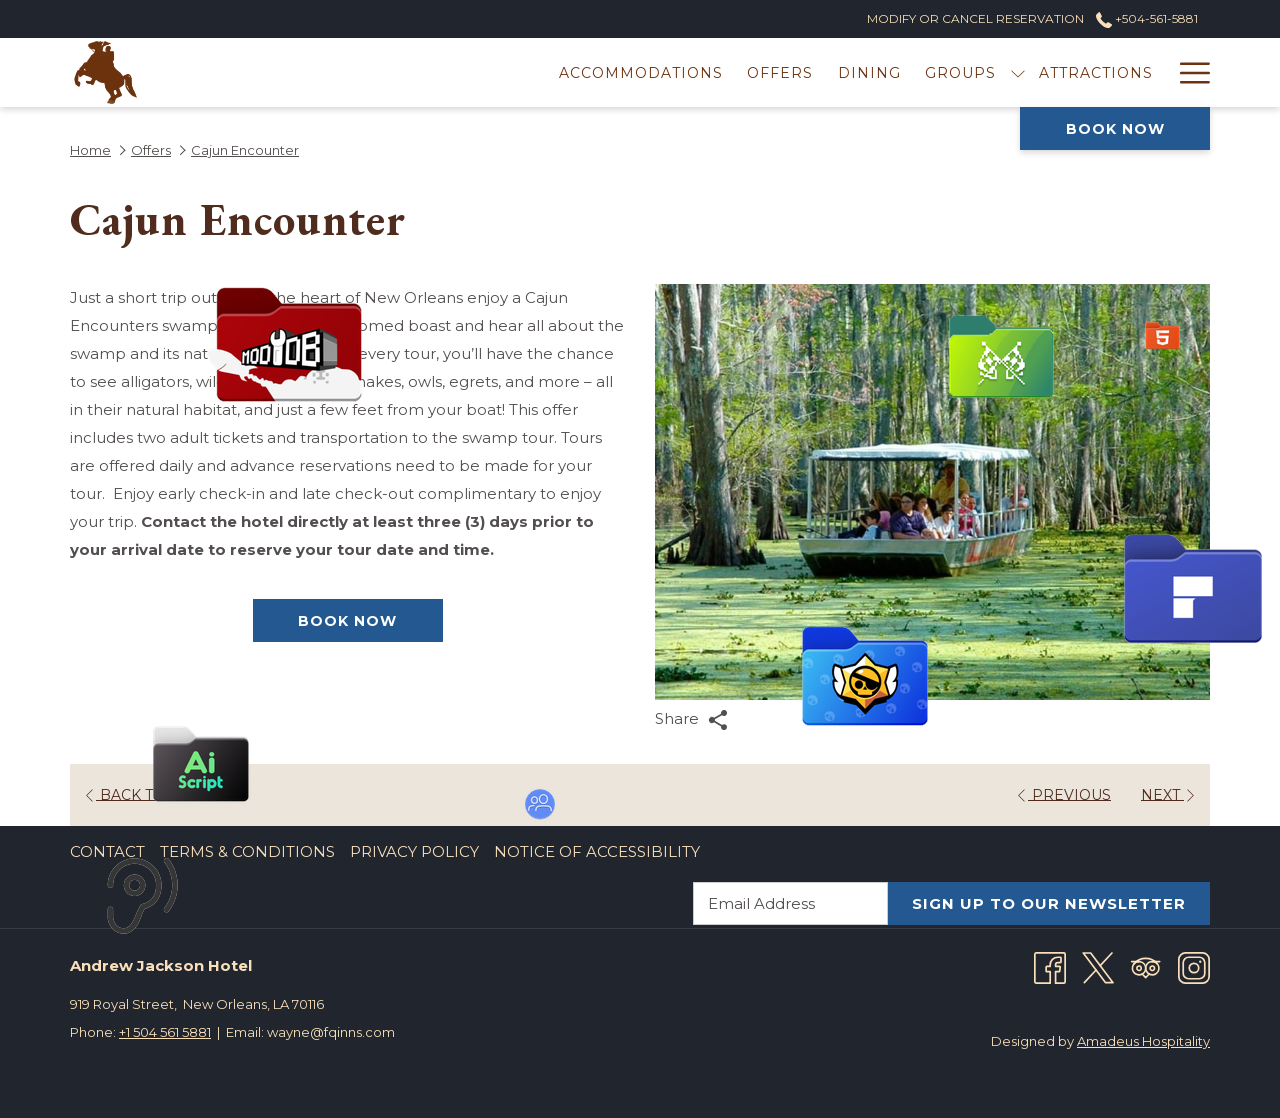  Describe the element at coordinates (200, 766) in the screenshot. I see `open folder containing AI scripts` at that location.